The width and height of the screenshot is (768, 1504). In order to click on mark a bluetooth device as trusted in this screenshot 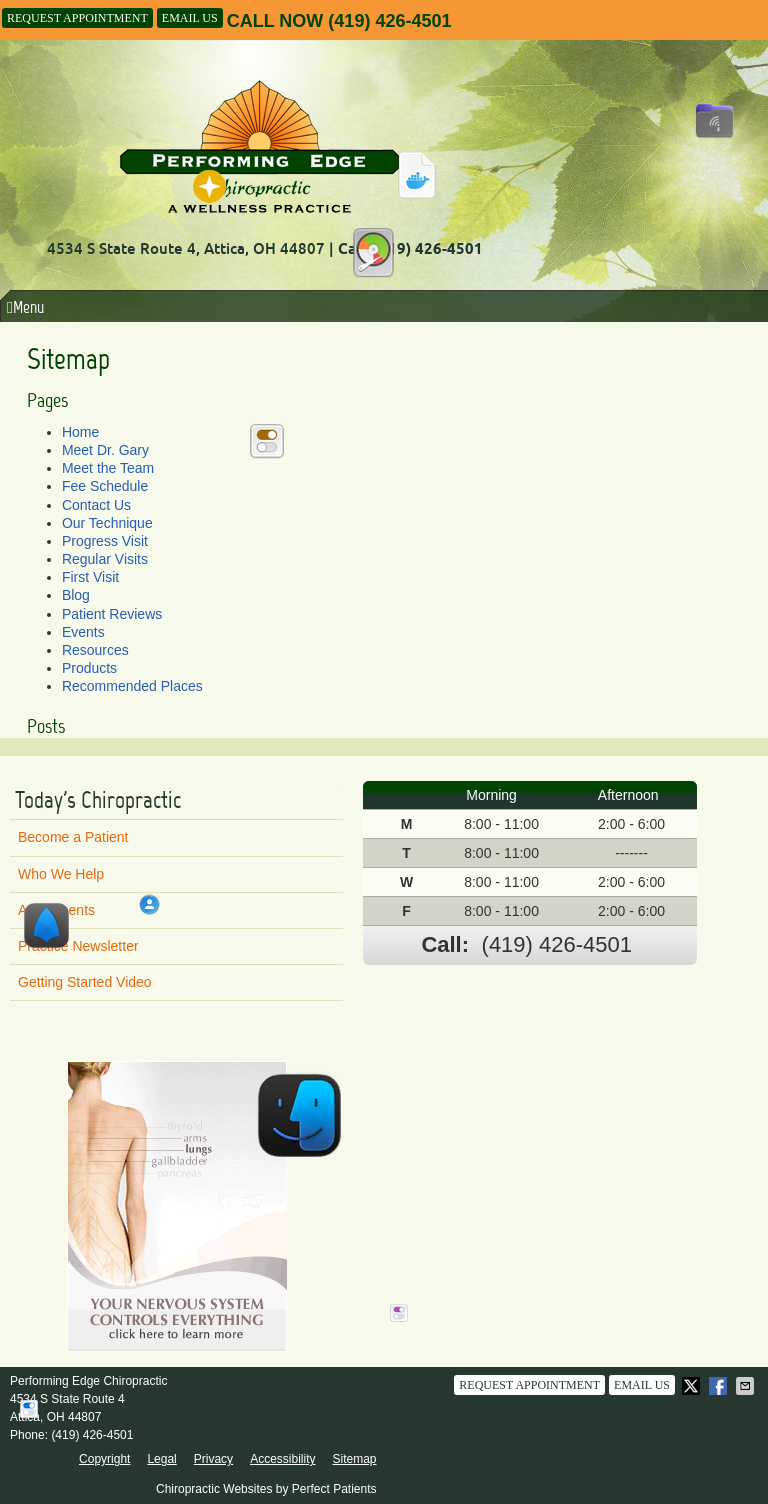, I will do `click(209, 186)`.